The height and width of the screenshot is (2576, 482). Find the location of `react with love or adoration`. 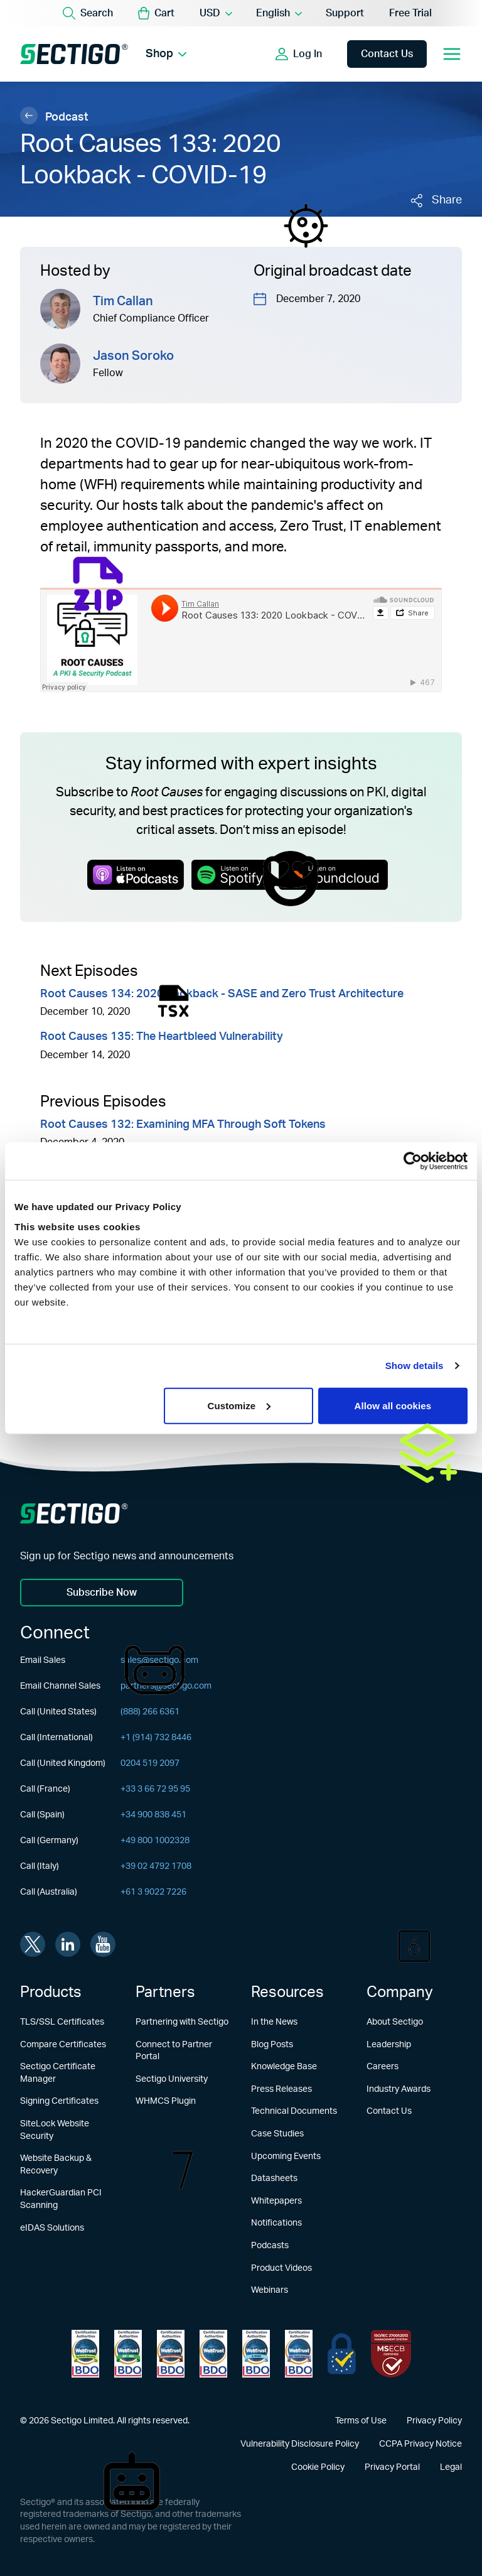

react with love or adoration is located at coordinates (291, 879).